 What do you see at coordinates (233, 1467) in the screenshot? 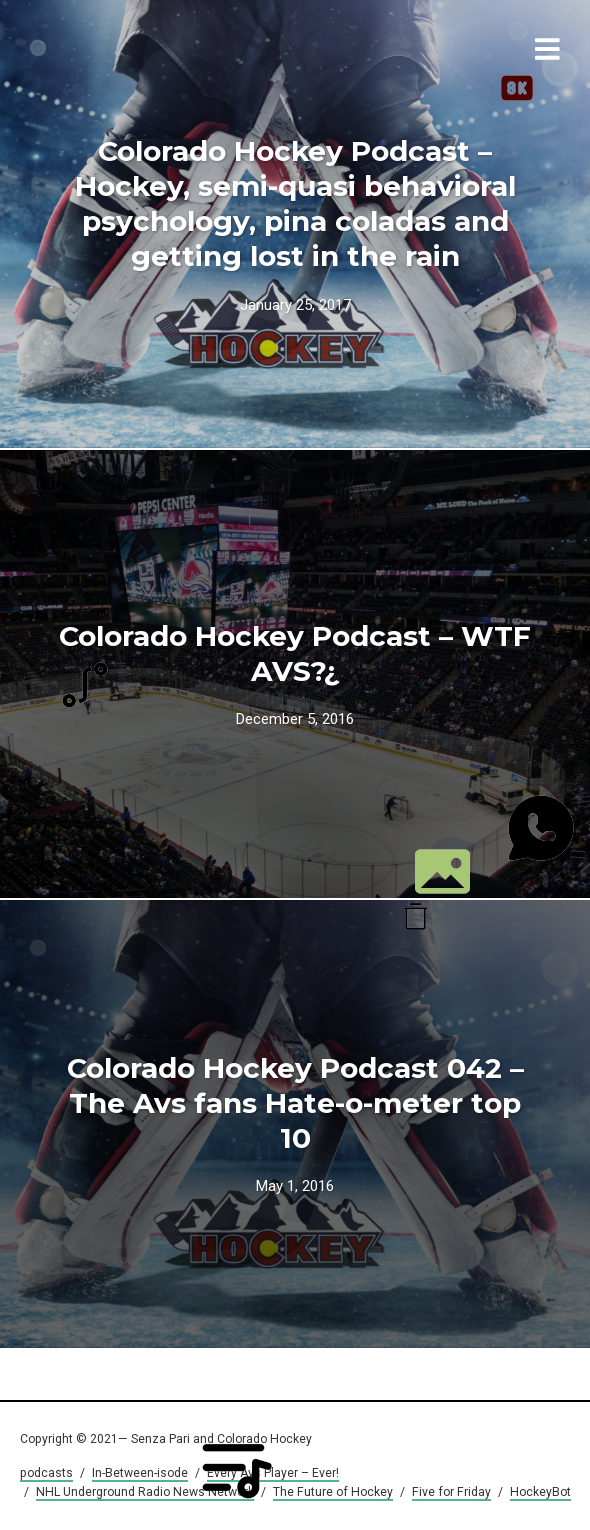
I see `view your playlist` at bounding box center [233, 1467].